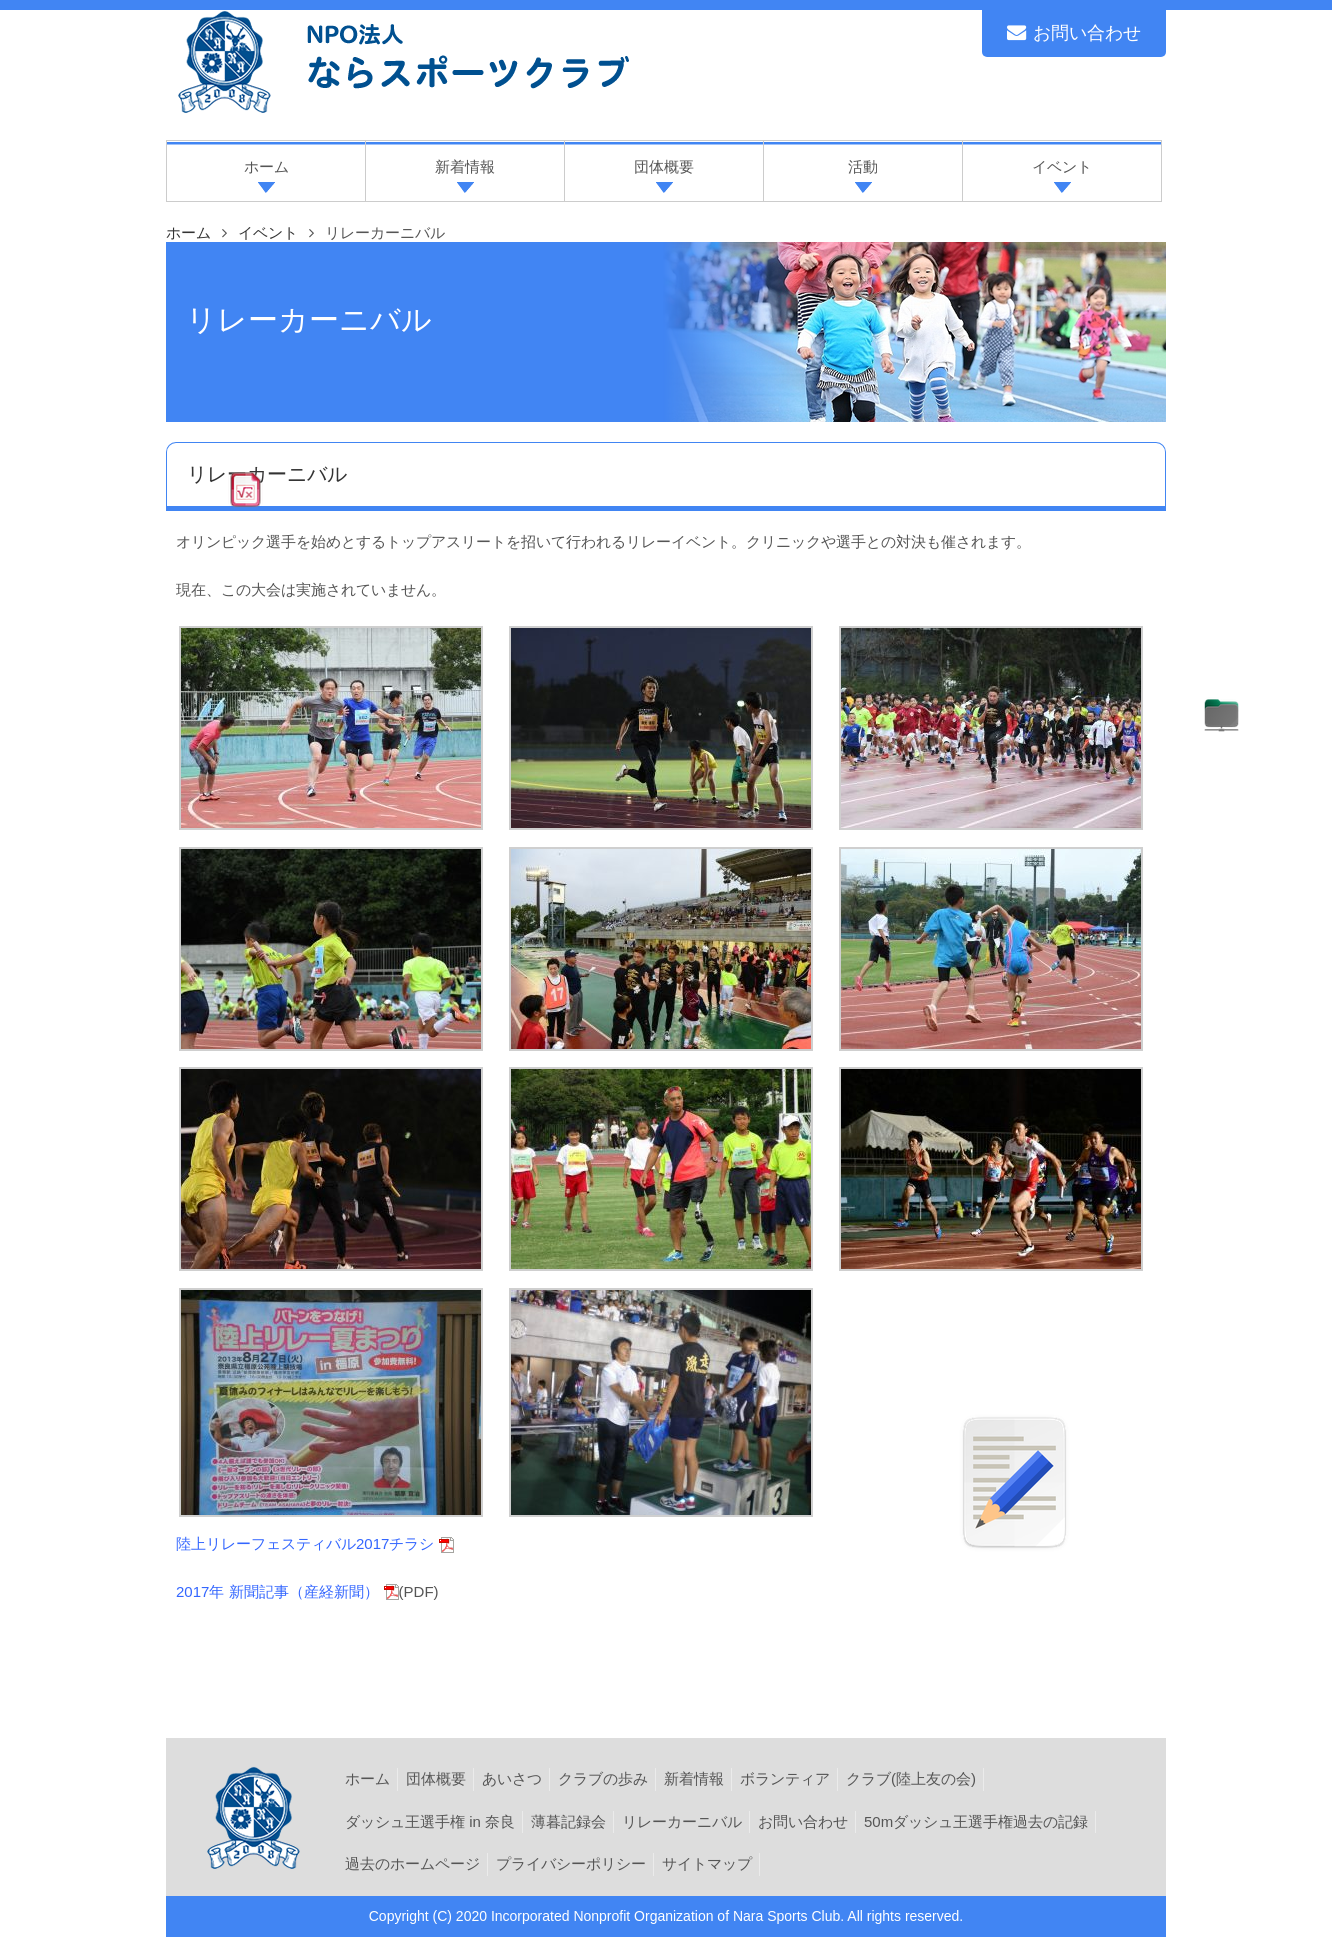 The image size is (1332, 1957). What do you see at coordinates (1014, 1482) in the screenshot?
I see `open the software learning or tutorial app` at bounding box center [1014, 1482].